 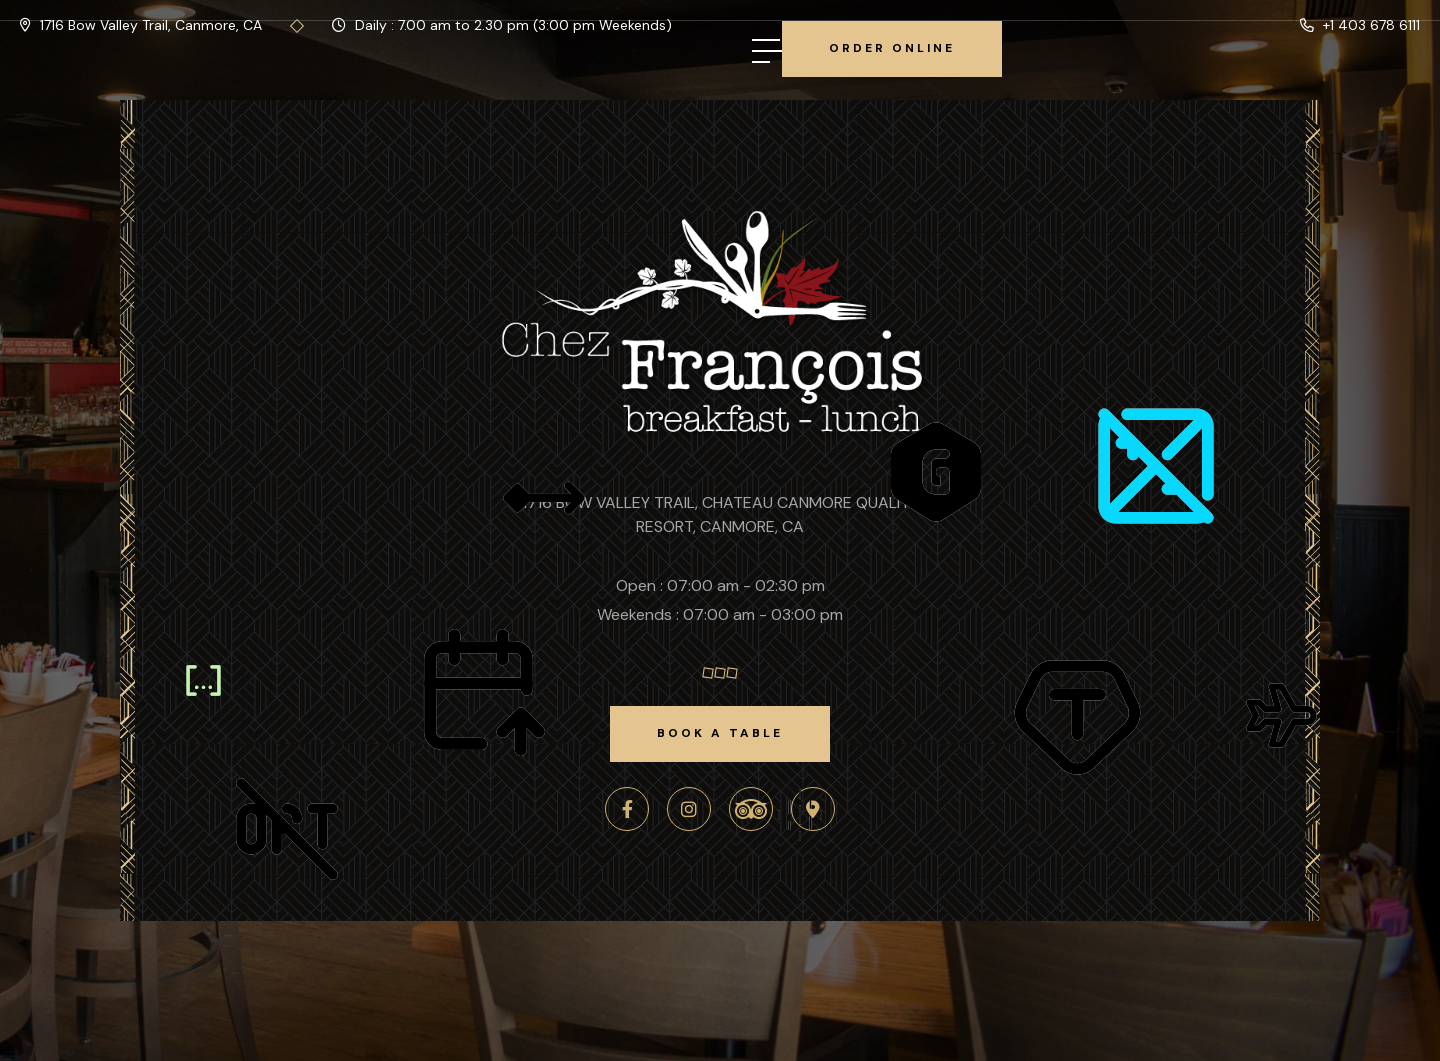 I want to click on tether (USDT) cryptocurrency logo, so click(x=1077, y=717).